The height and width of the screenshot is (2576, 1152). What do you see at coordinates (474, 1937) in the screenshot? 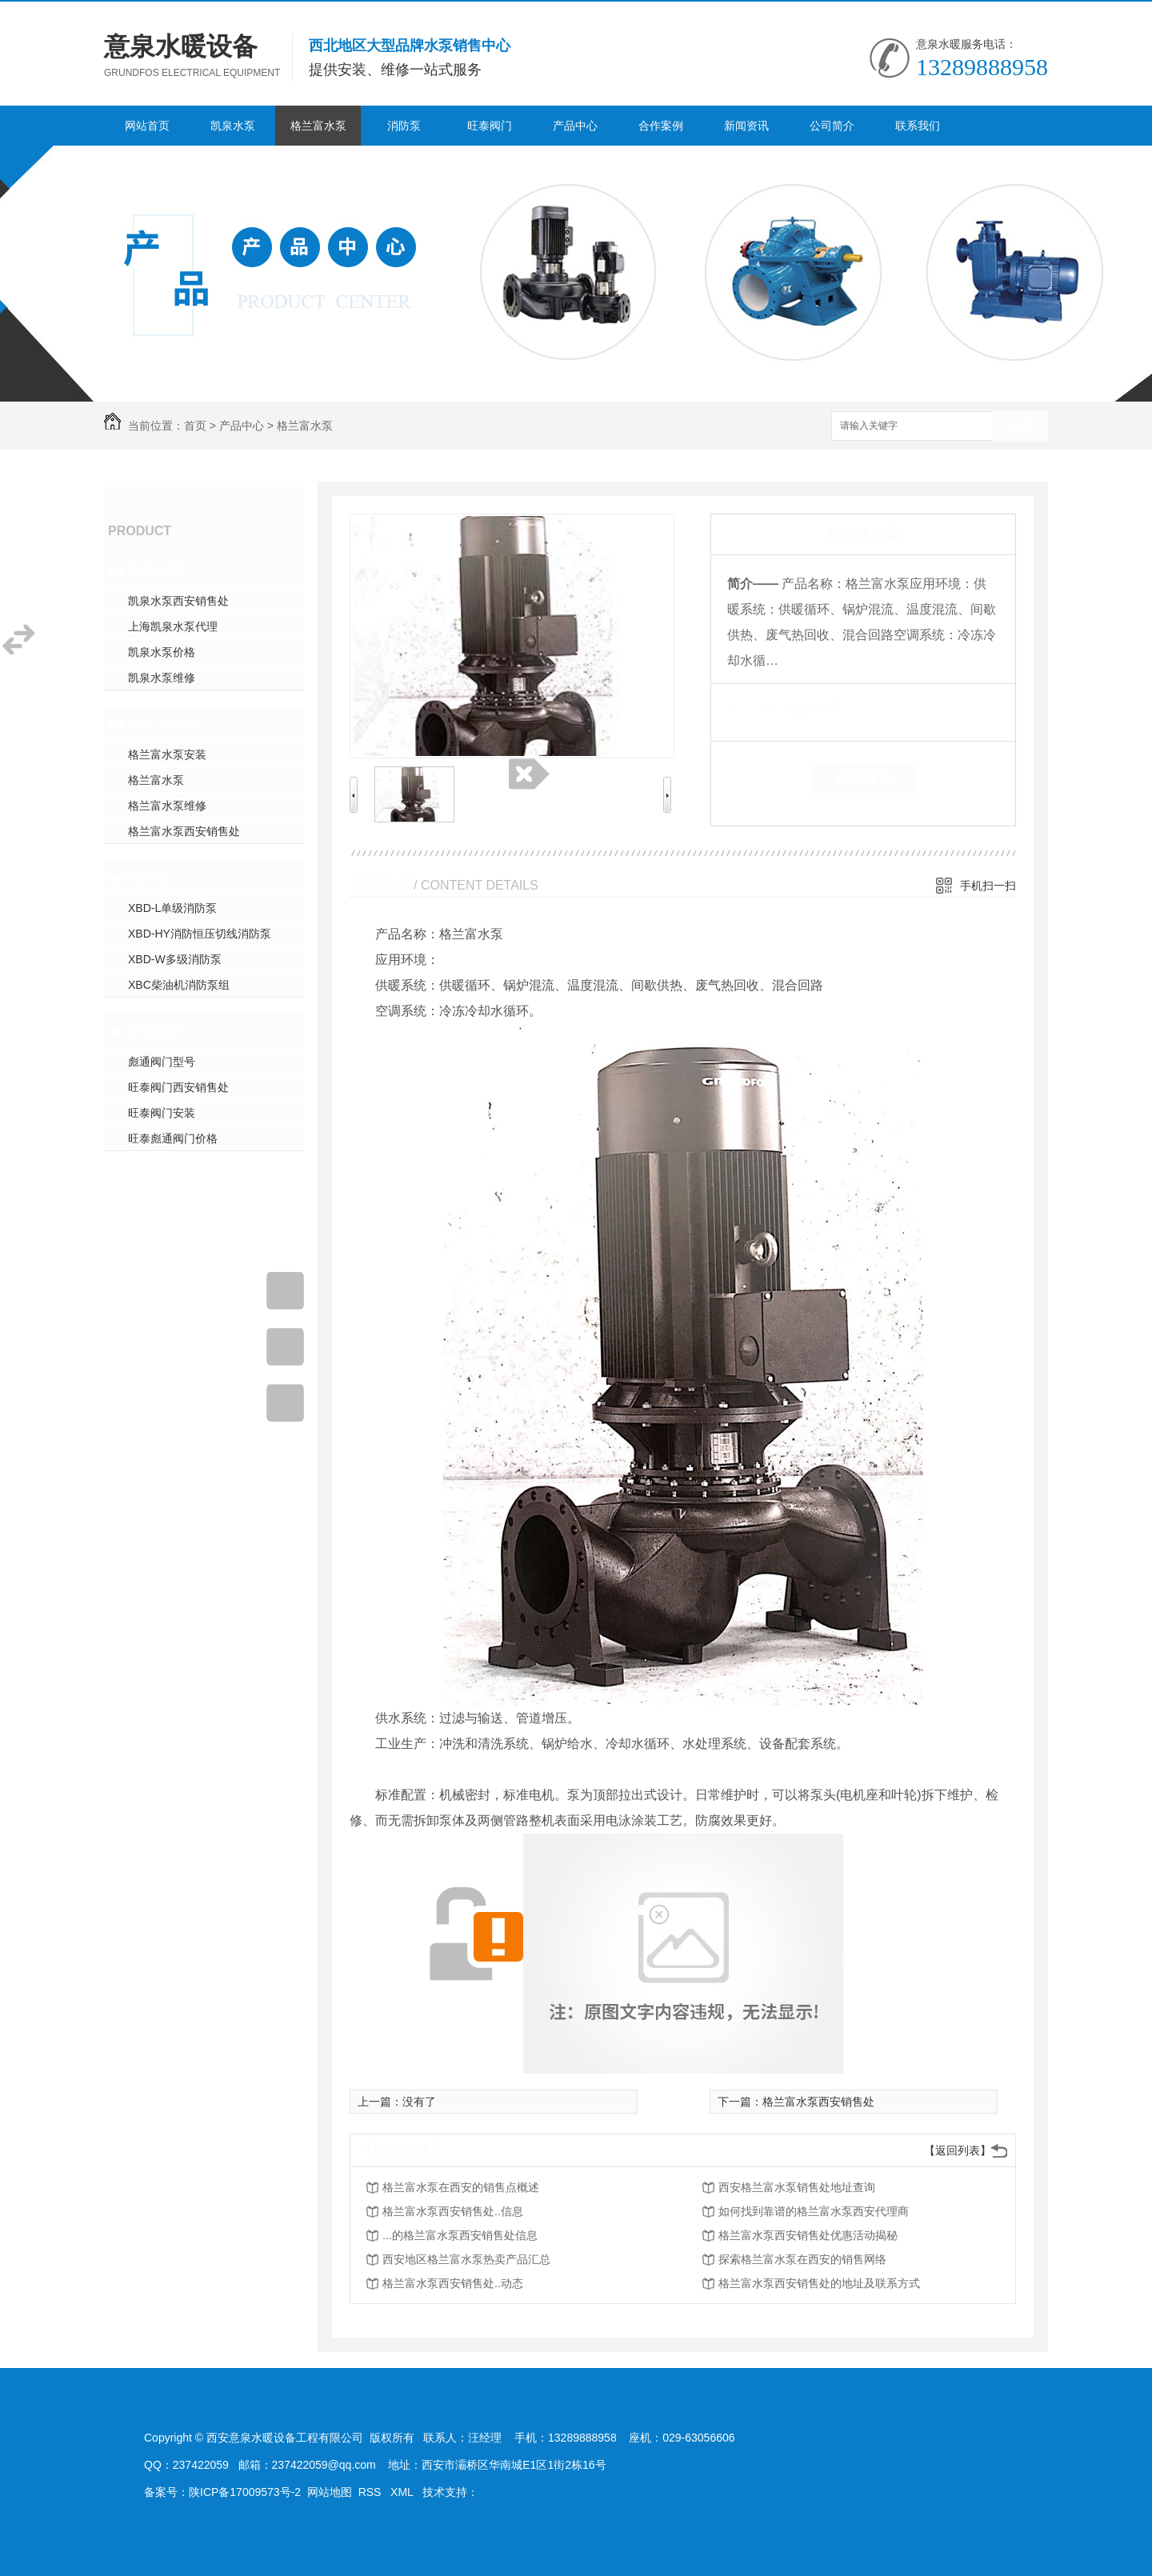
I see `indicates an insecure or unencrypted connection` at bounding box center [474, 1937].